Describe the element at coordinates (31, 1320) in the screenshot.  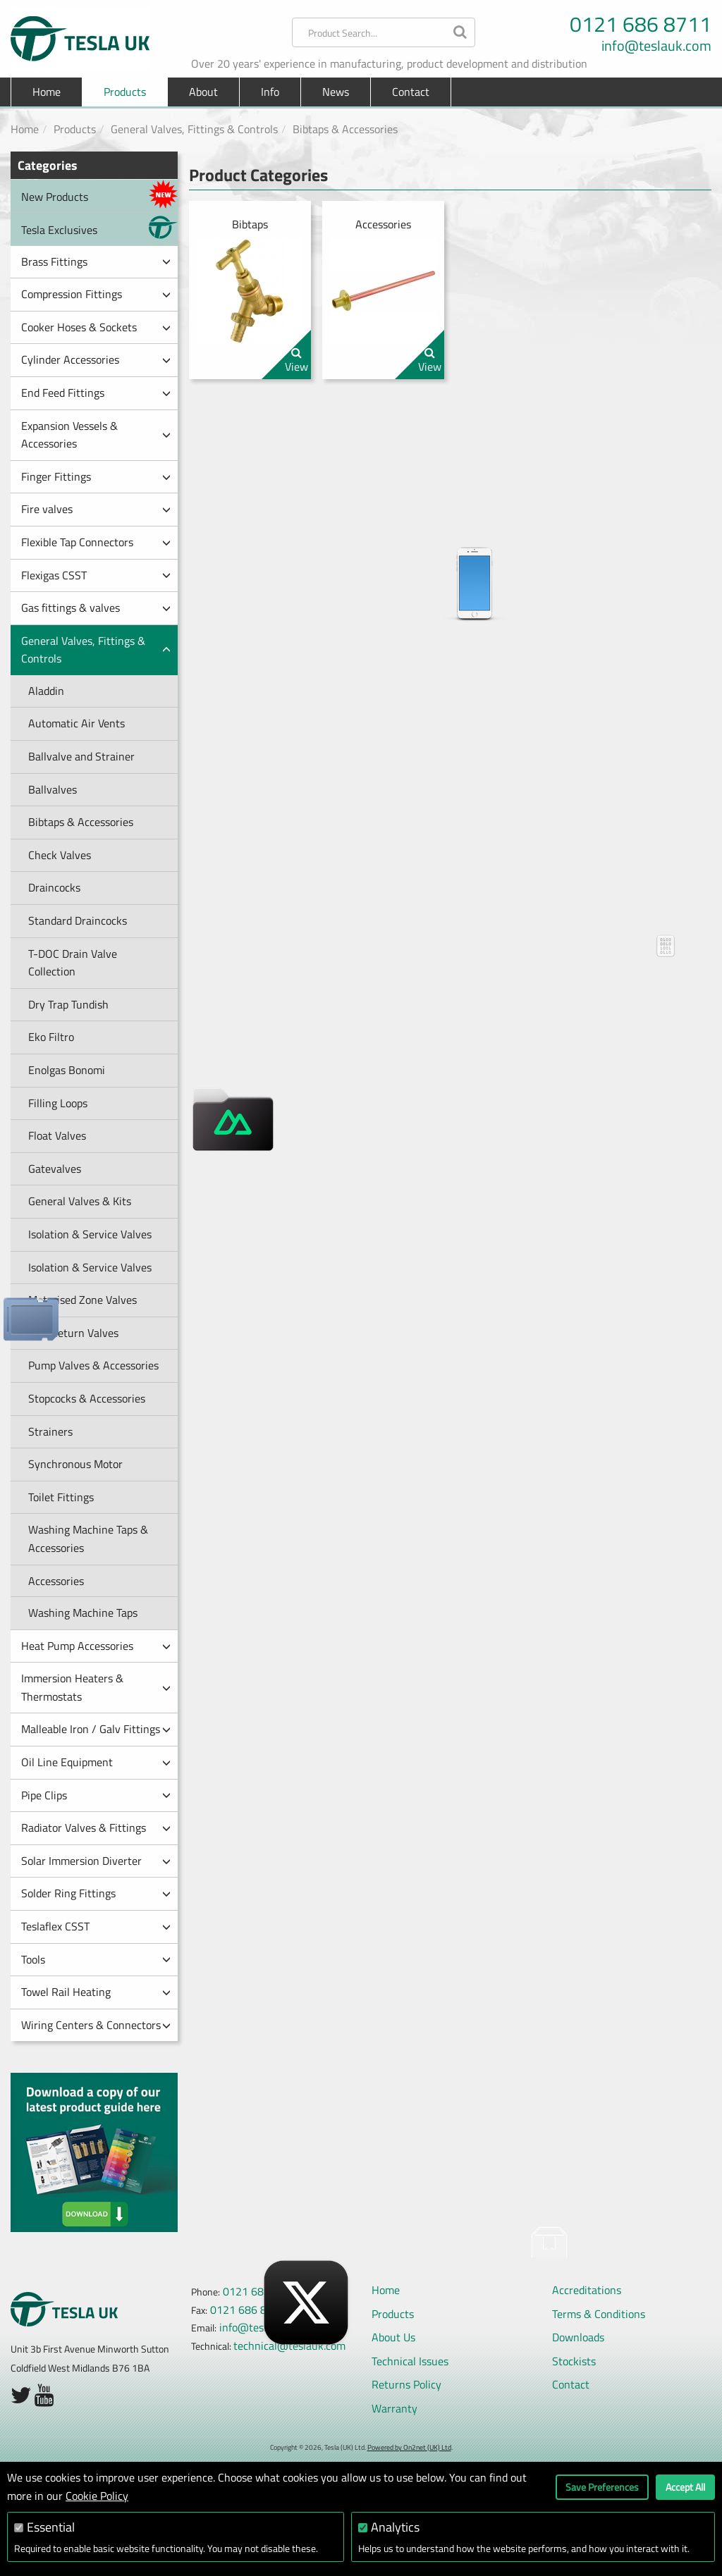
I see `save the current file or document` at that location.